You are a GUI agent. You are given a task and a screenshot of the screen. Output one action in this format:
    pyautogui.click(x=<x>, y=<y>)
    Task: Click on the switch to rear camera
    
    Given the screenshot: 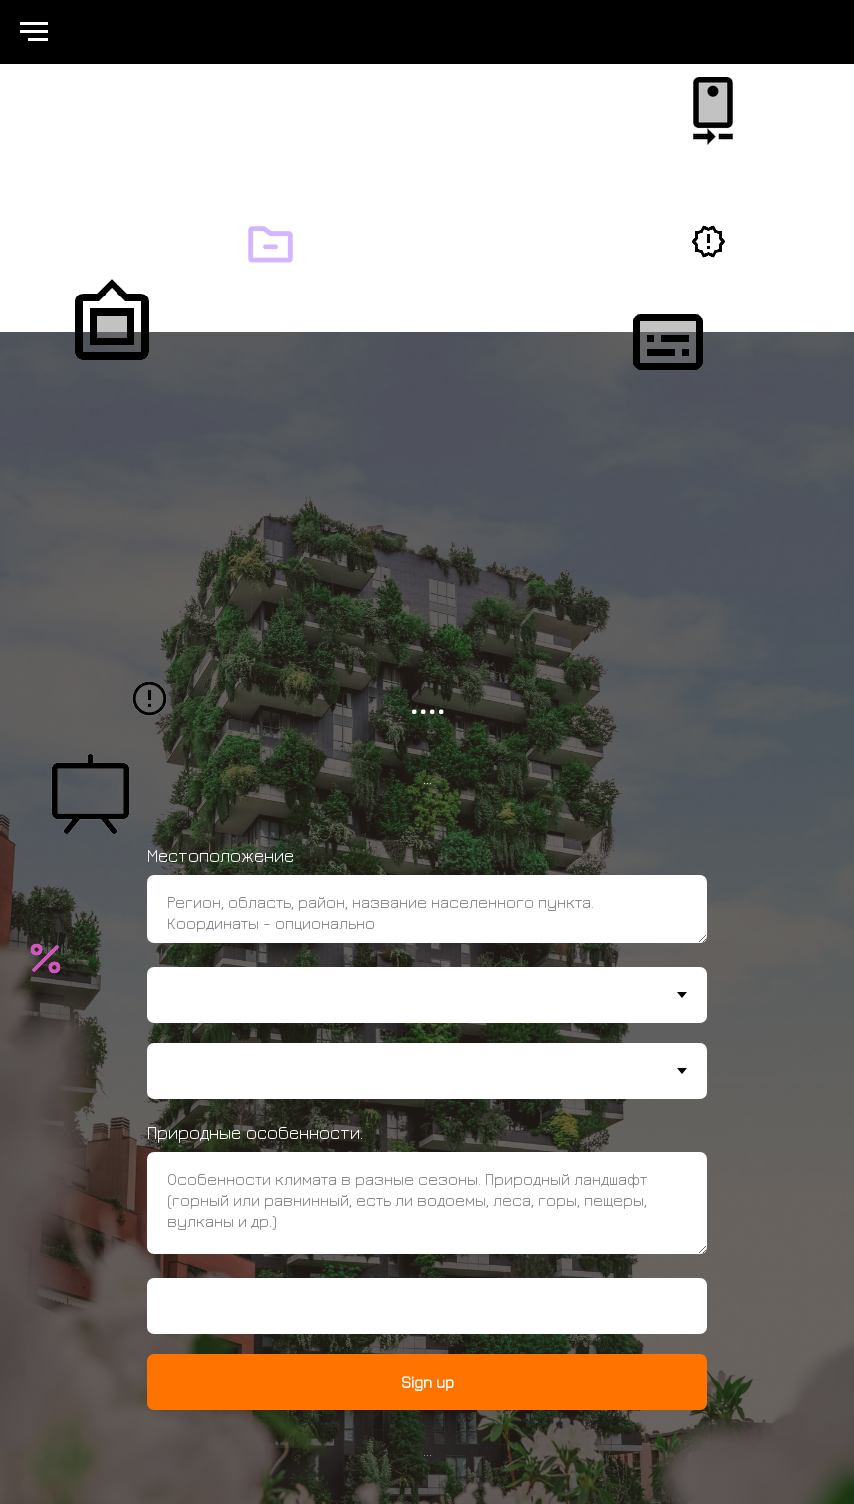 What is the action you would take?
    pyautogui.click(x=713, y=111)
    